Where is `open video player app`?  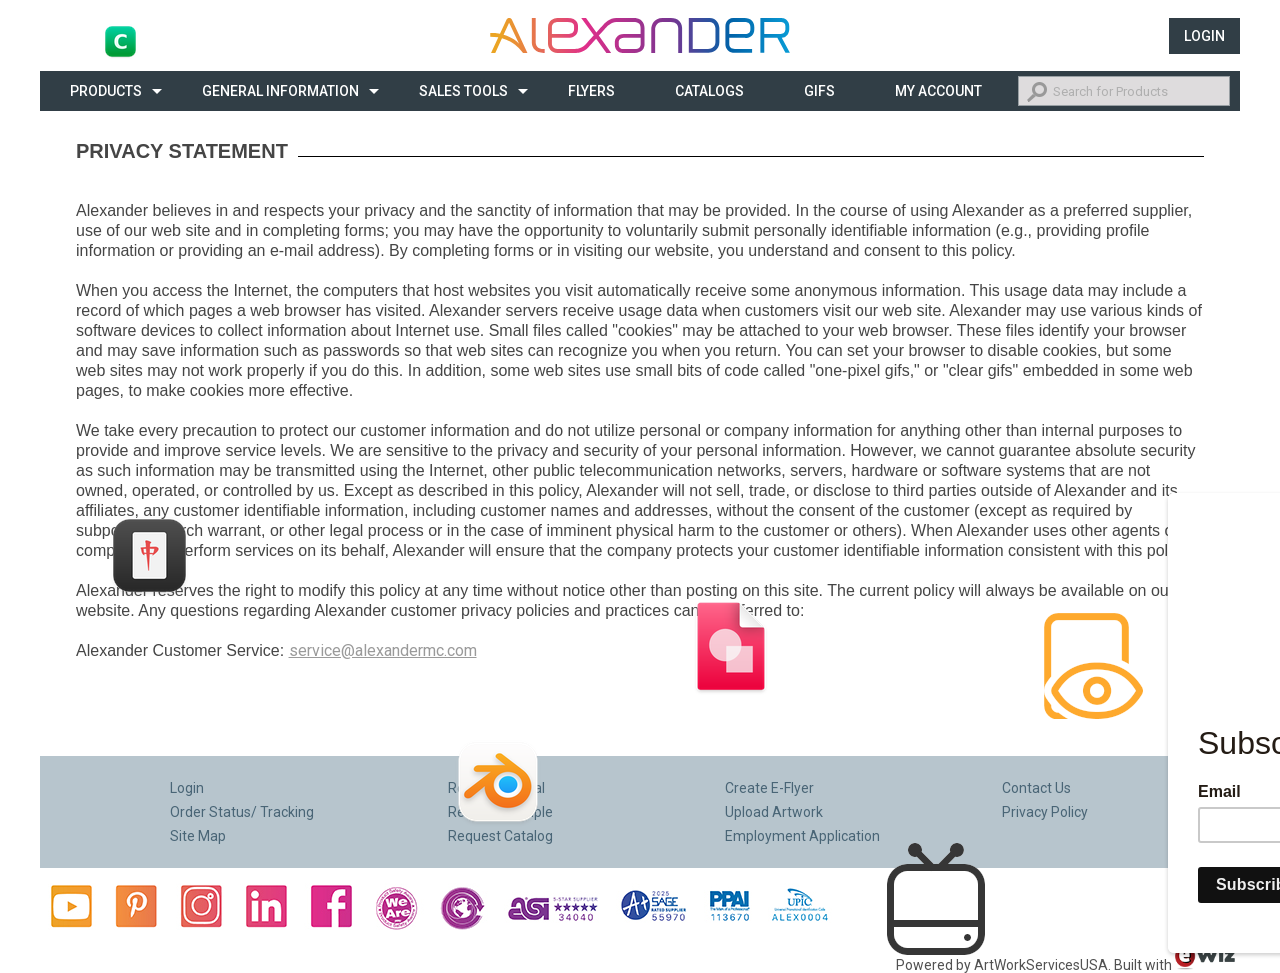 open video player app is located at coordinates (936, 899).